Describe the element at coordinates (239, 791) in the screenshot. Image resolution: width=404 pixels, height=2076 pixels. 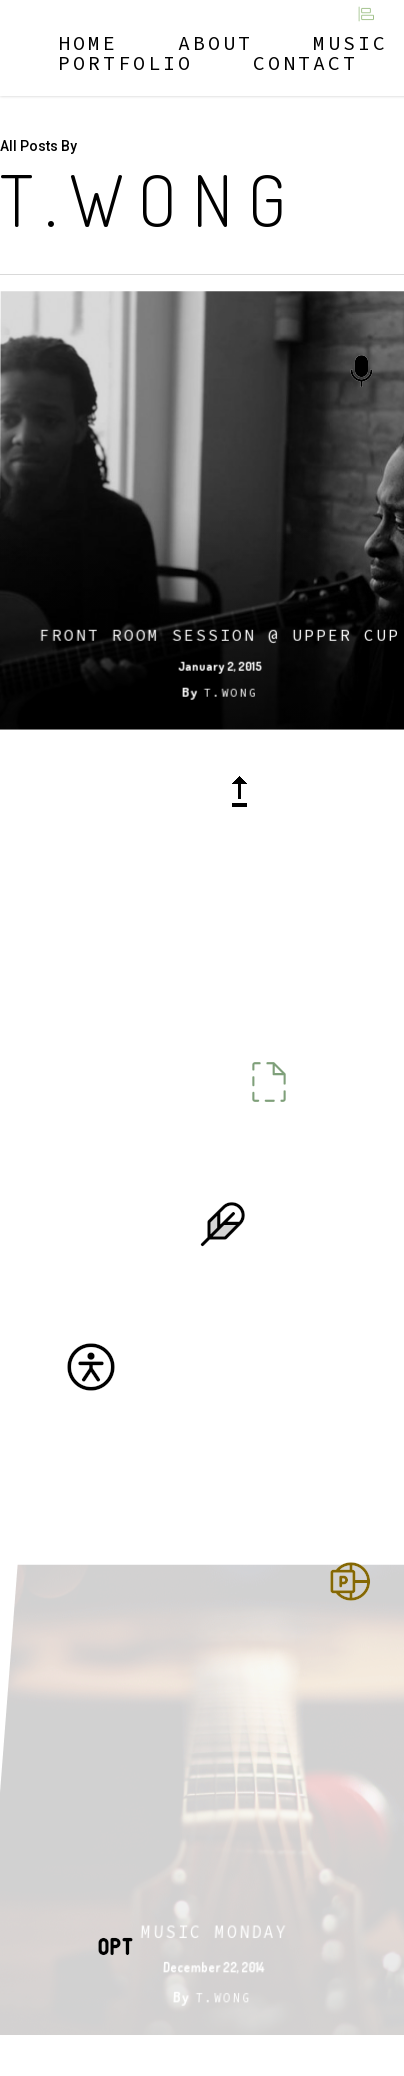
I see `upgrade to a newer version` at that location.